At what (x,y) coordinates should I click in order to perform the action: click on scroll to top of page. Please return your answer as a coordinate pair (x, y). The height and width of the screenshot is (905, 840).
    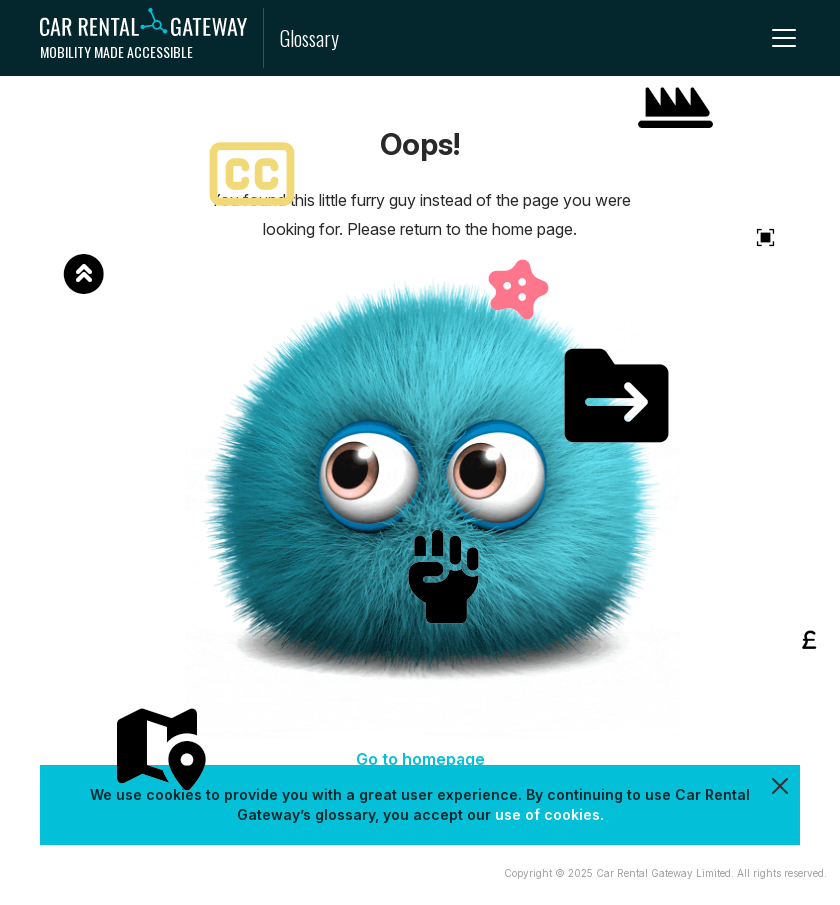
    Looking at the image, I should click on (84, 274).